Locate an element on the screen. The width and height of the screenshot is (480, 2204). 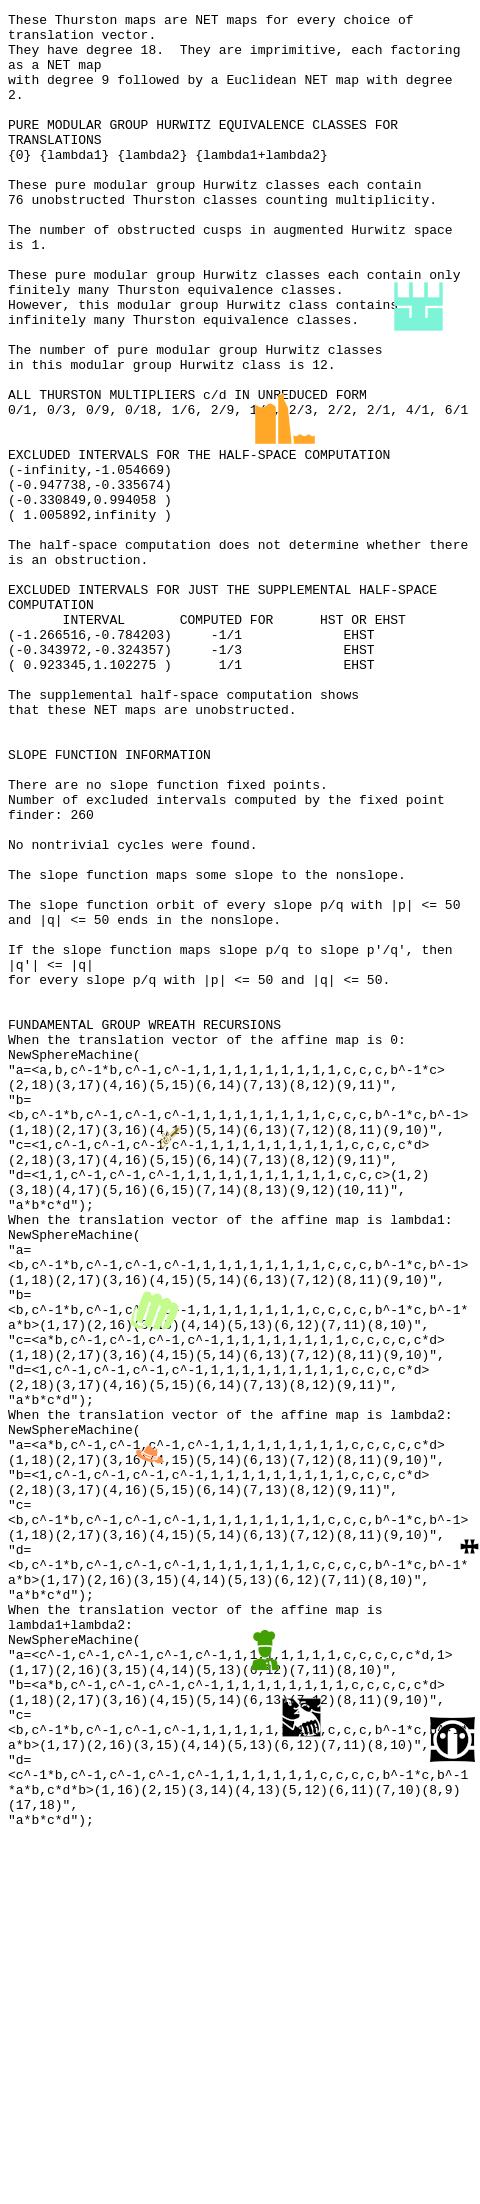
initiate a persuasion or negotiation action is located at coordinates (301, 1717).